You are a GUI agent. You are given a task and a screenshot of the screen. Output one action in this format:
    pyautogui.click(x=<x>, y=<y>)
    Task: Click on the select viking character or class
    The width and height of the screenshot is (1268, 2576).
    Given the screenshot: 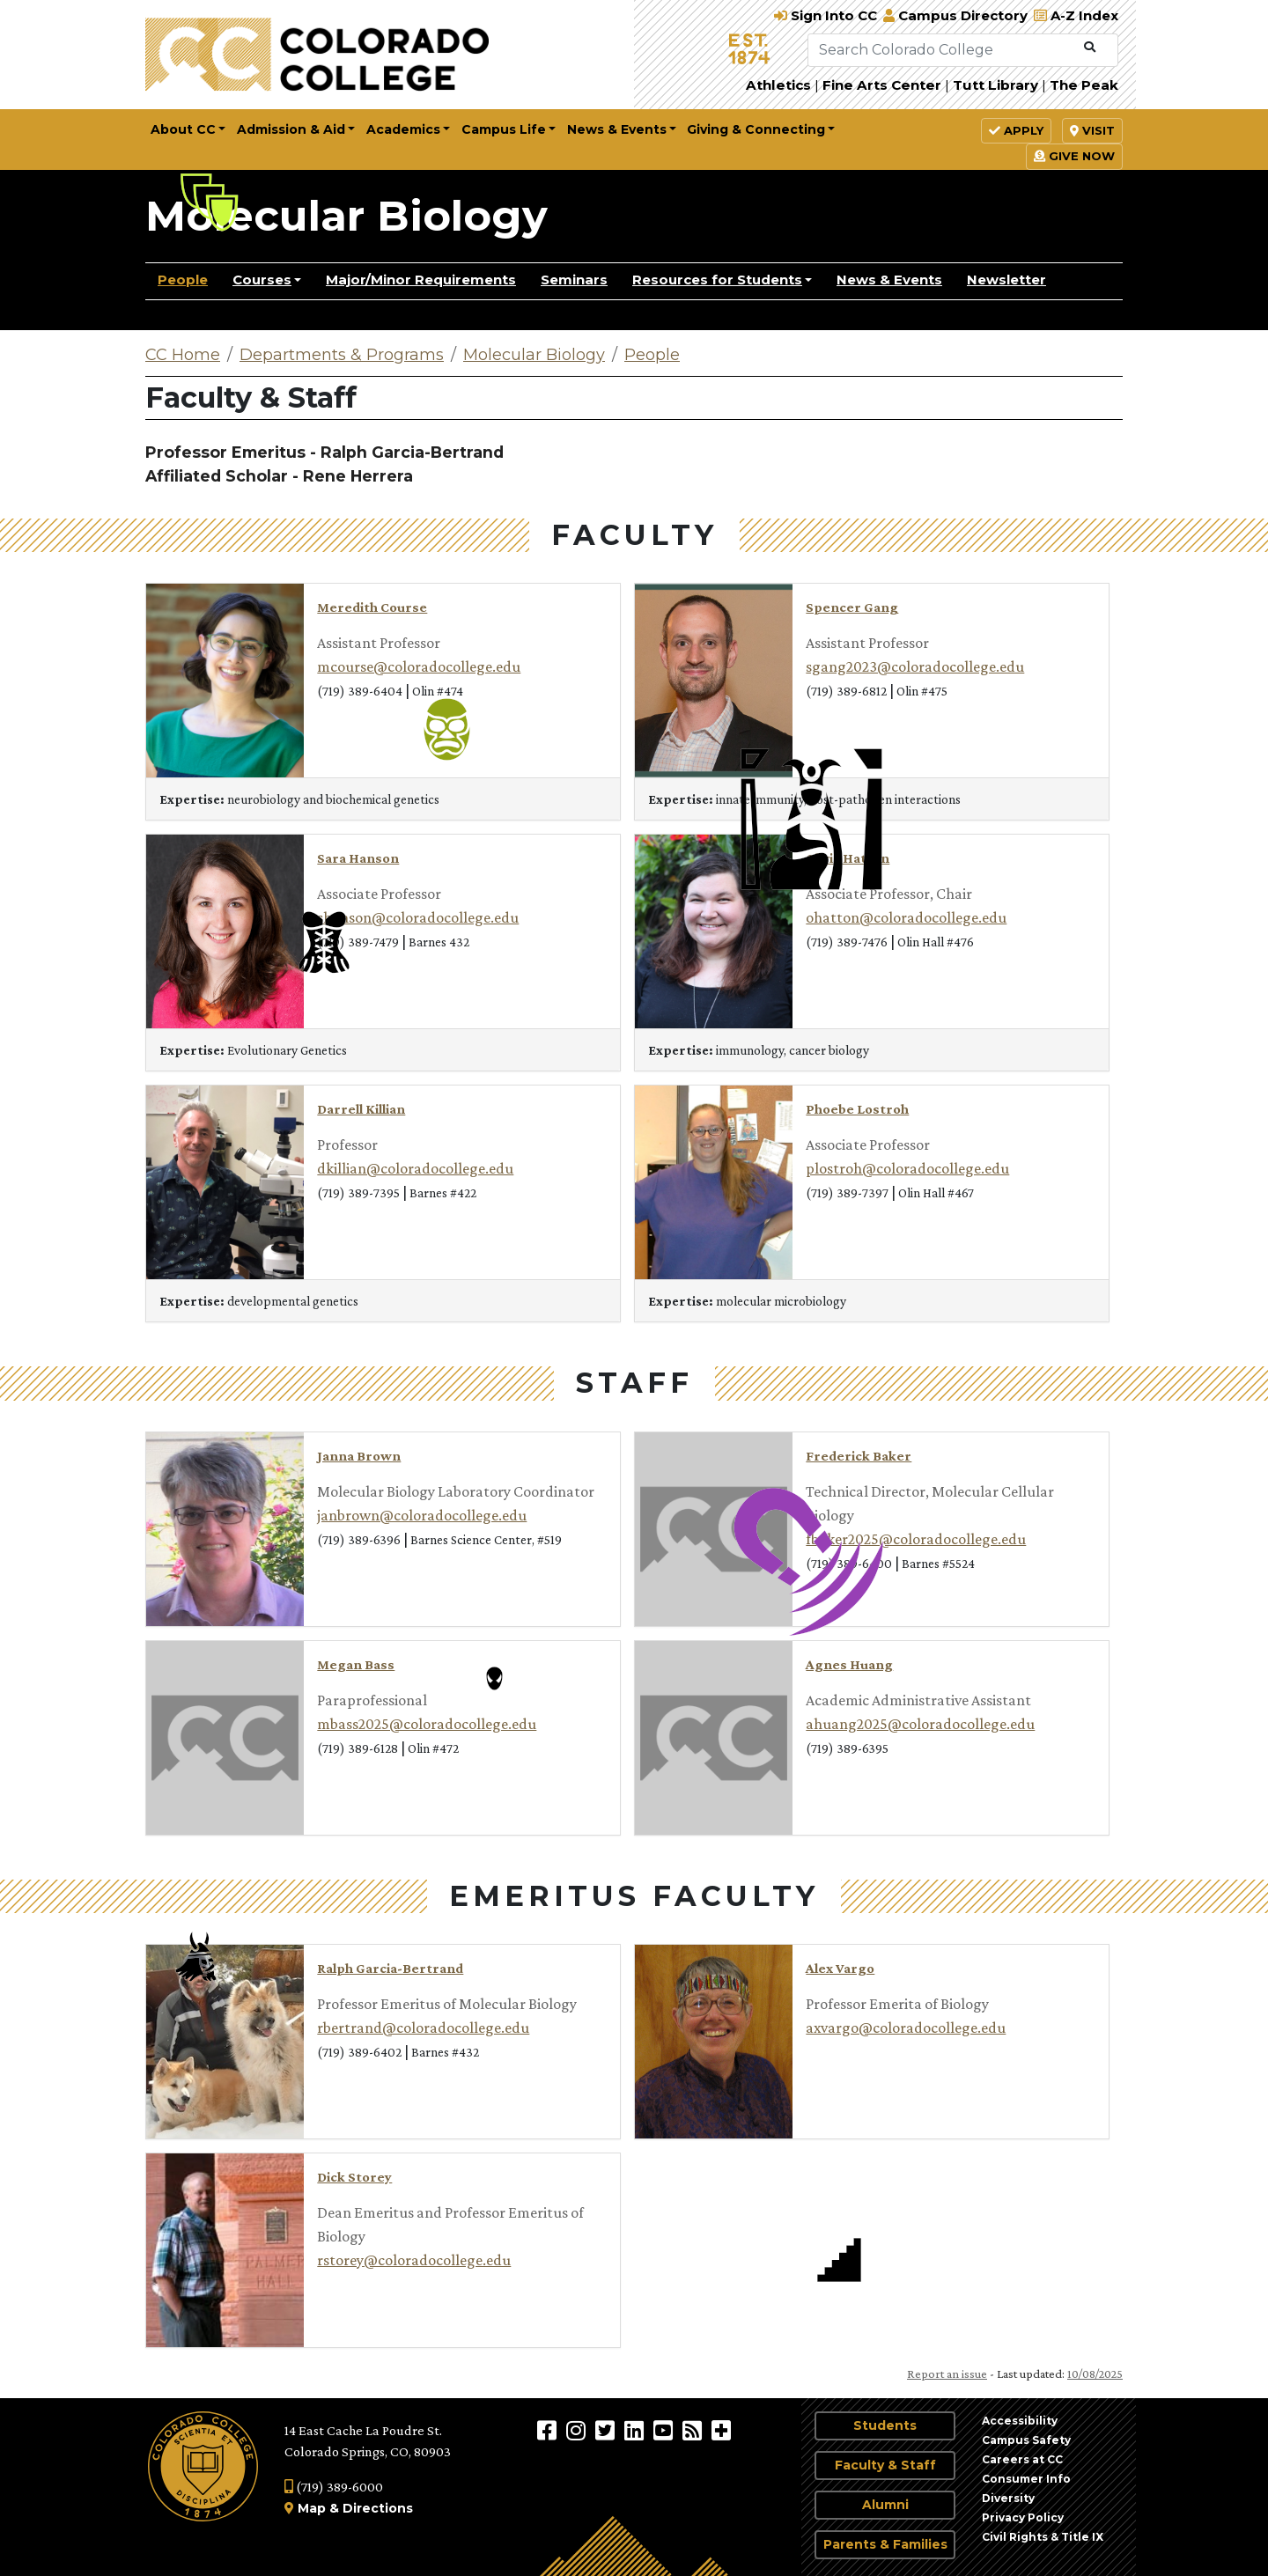 What is the action you would take?
    pyautogui.click(x=195, y=1956)
    